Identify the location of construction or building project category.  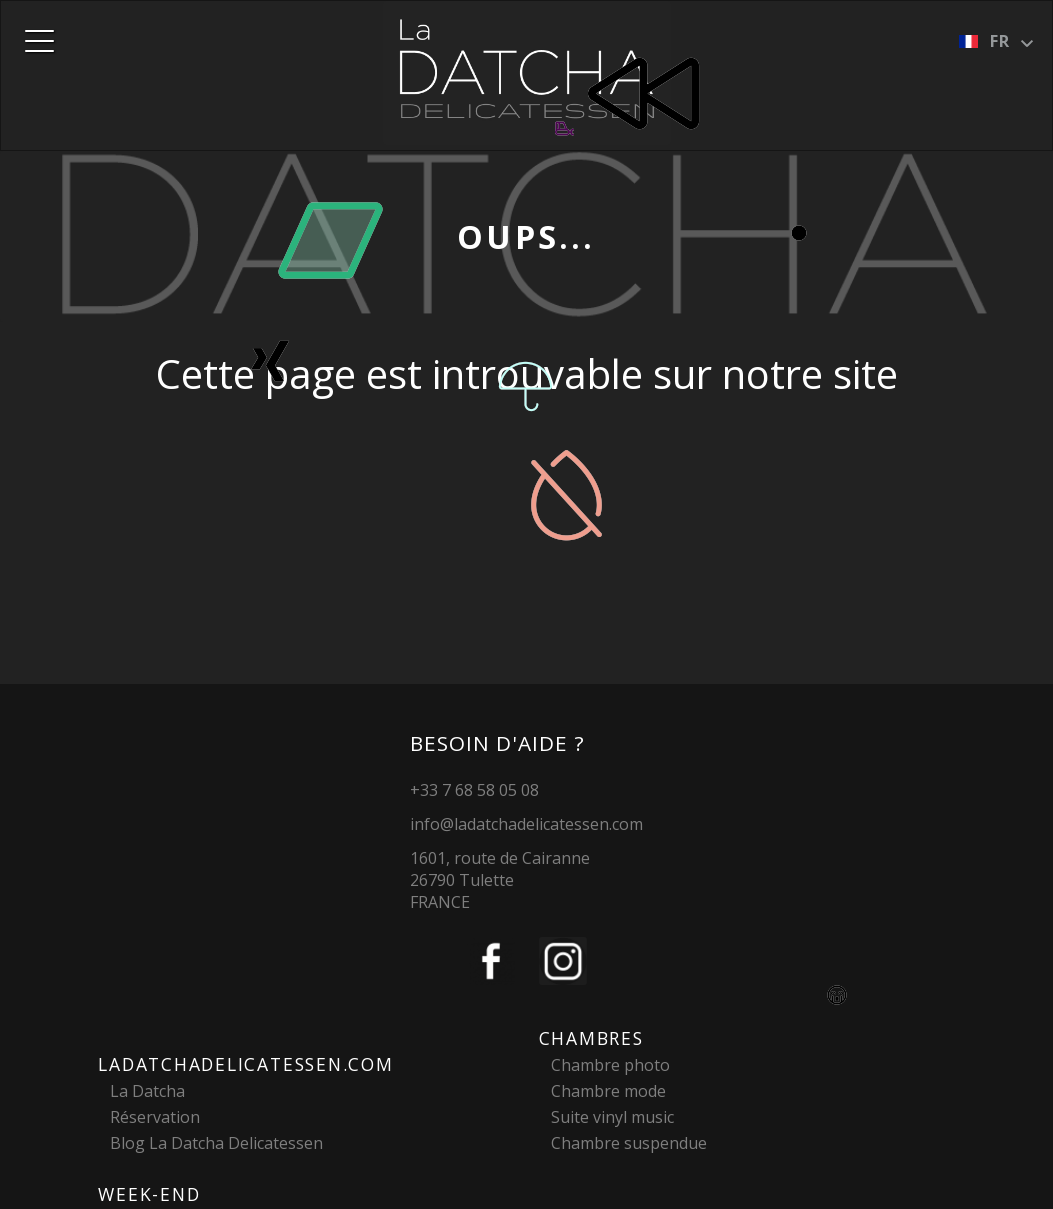
(564, 128).